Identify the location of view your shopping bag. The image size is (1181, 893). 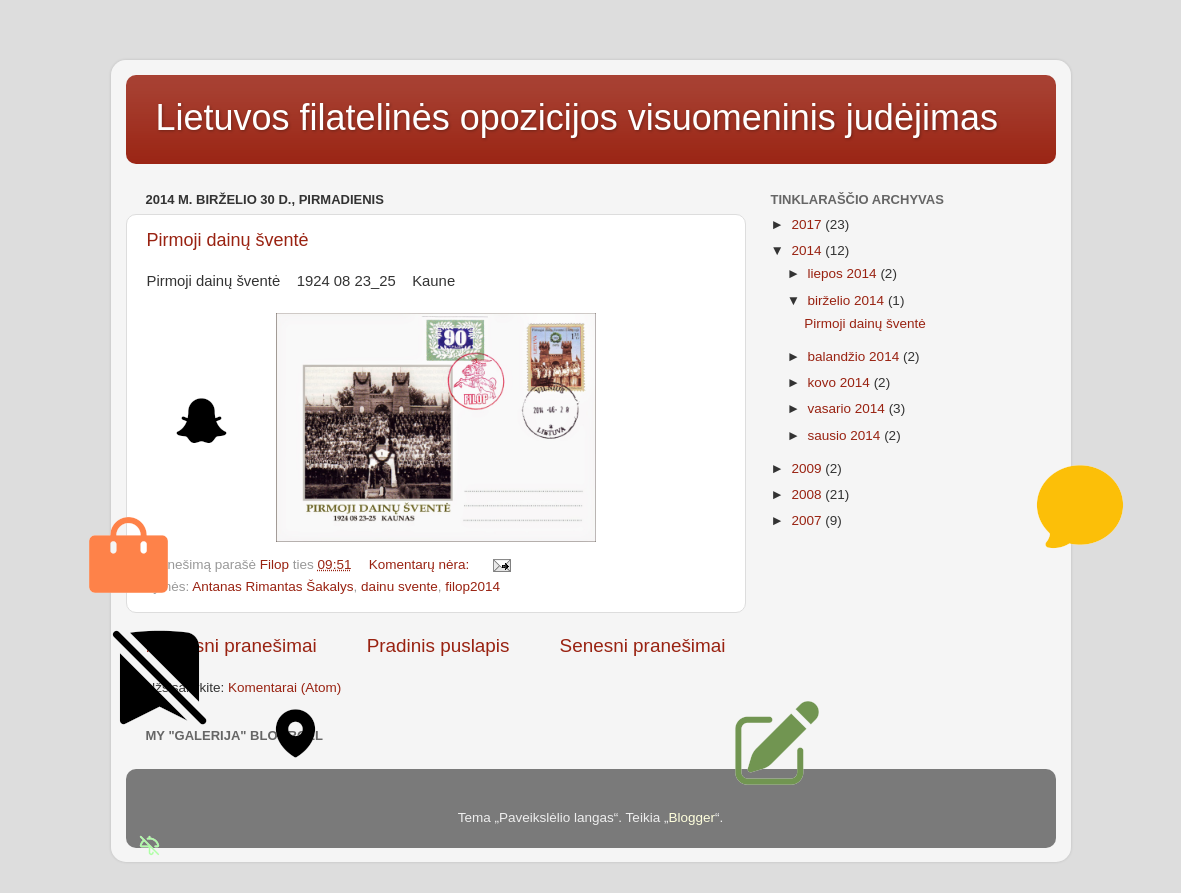
(128, 559).